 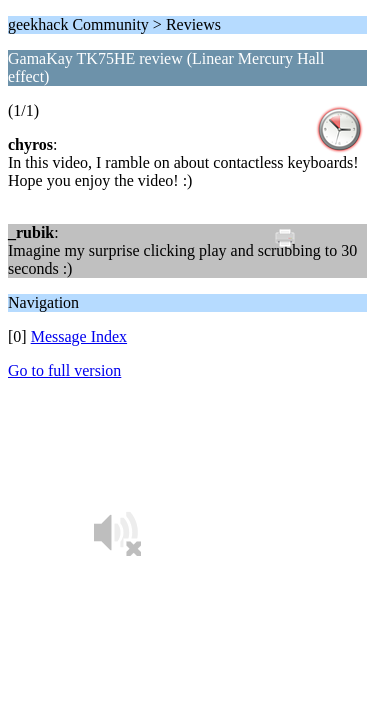 What do you see at coordinates (117, 532) in the screenshot?
I see `indicates audio is currently muted` at bounding box center [117, 532].